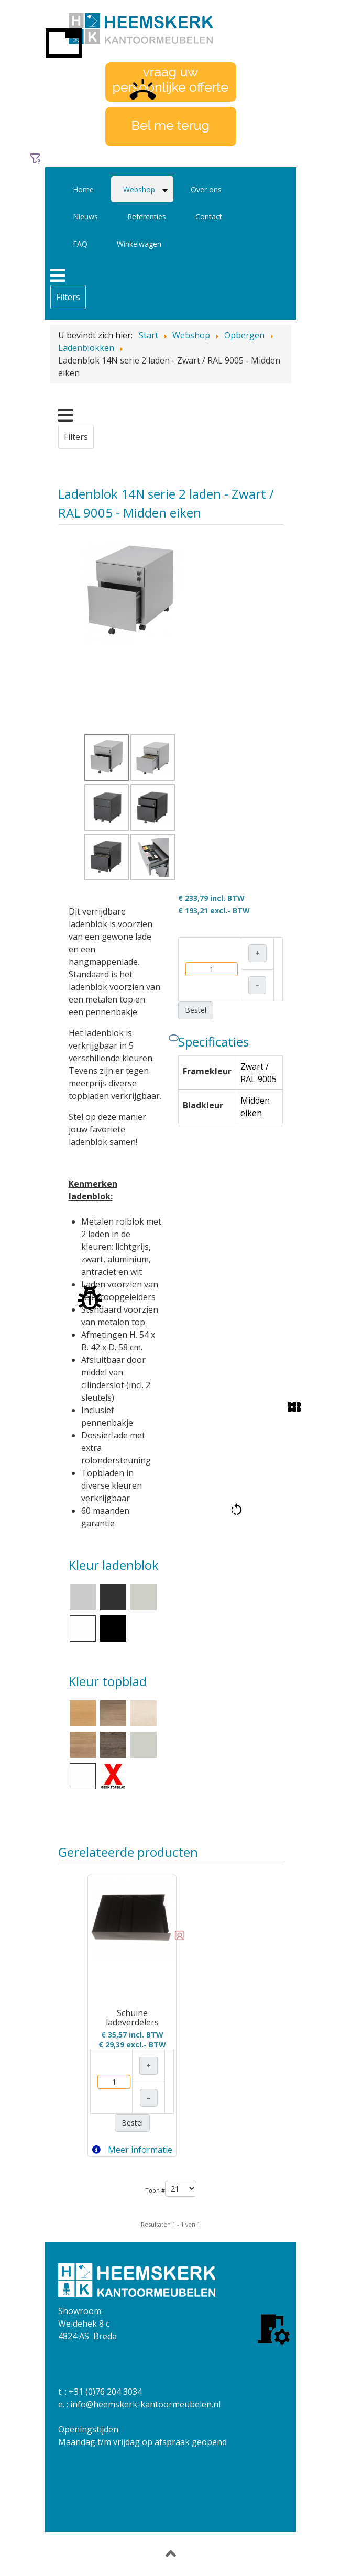  What do you see at coordinates (90, 1297) in the screenshot?
I see `access pest control services` at bounding box center [90, 1297].